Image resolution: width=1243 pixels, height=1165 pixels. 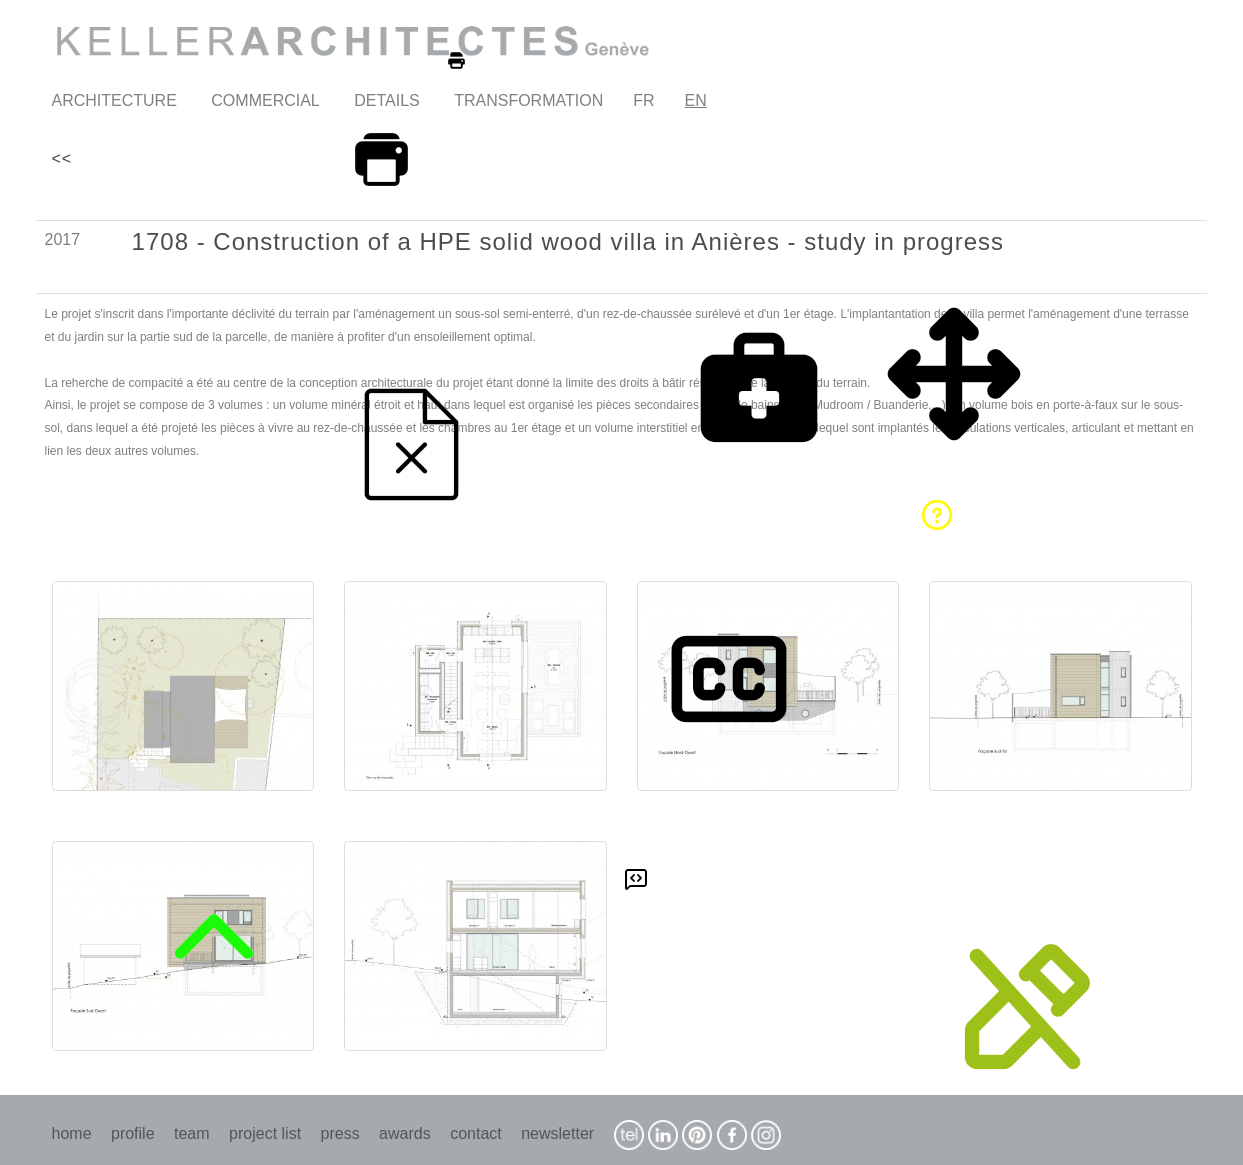 I want to click on access medical records or health information, so click(x=759, y=391).